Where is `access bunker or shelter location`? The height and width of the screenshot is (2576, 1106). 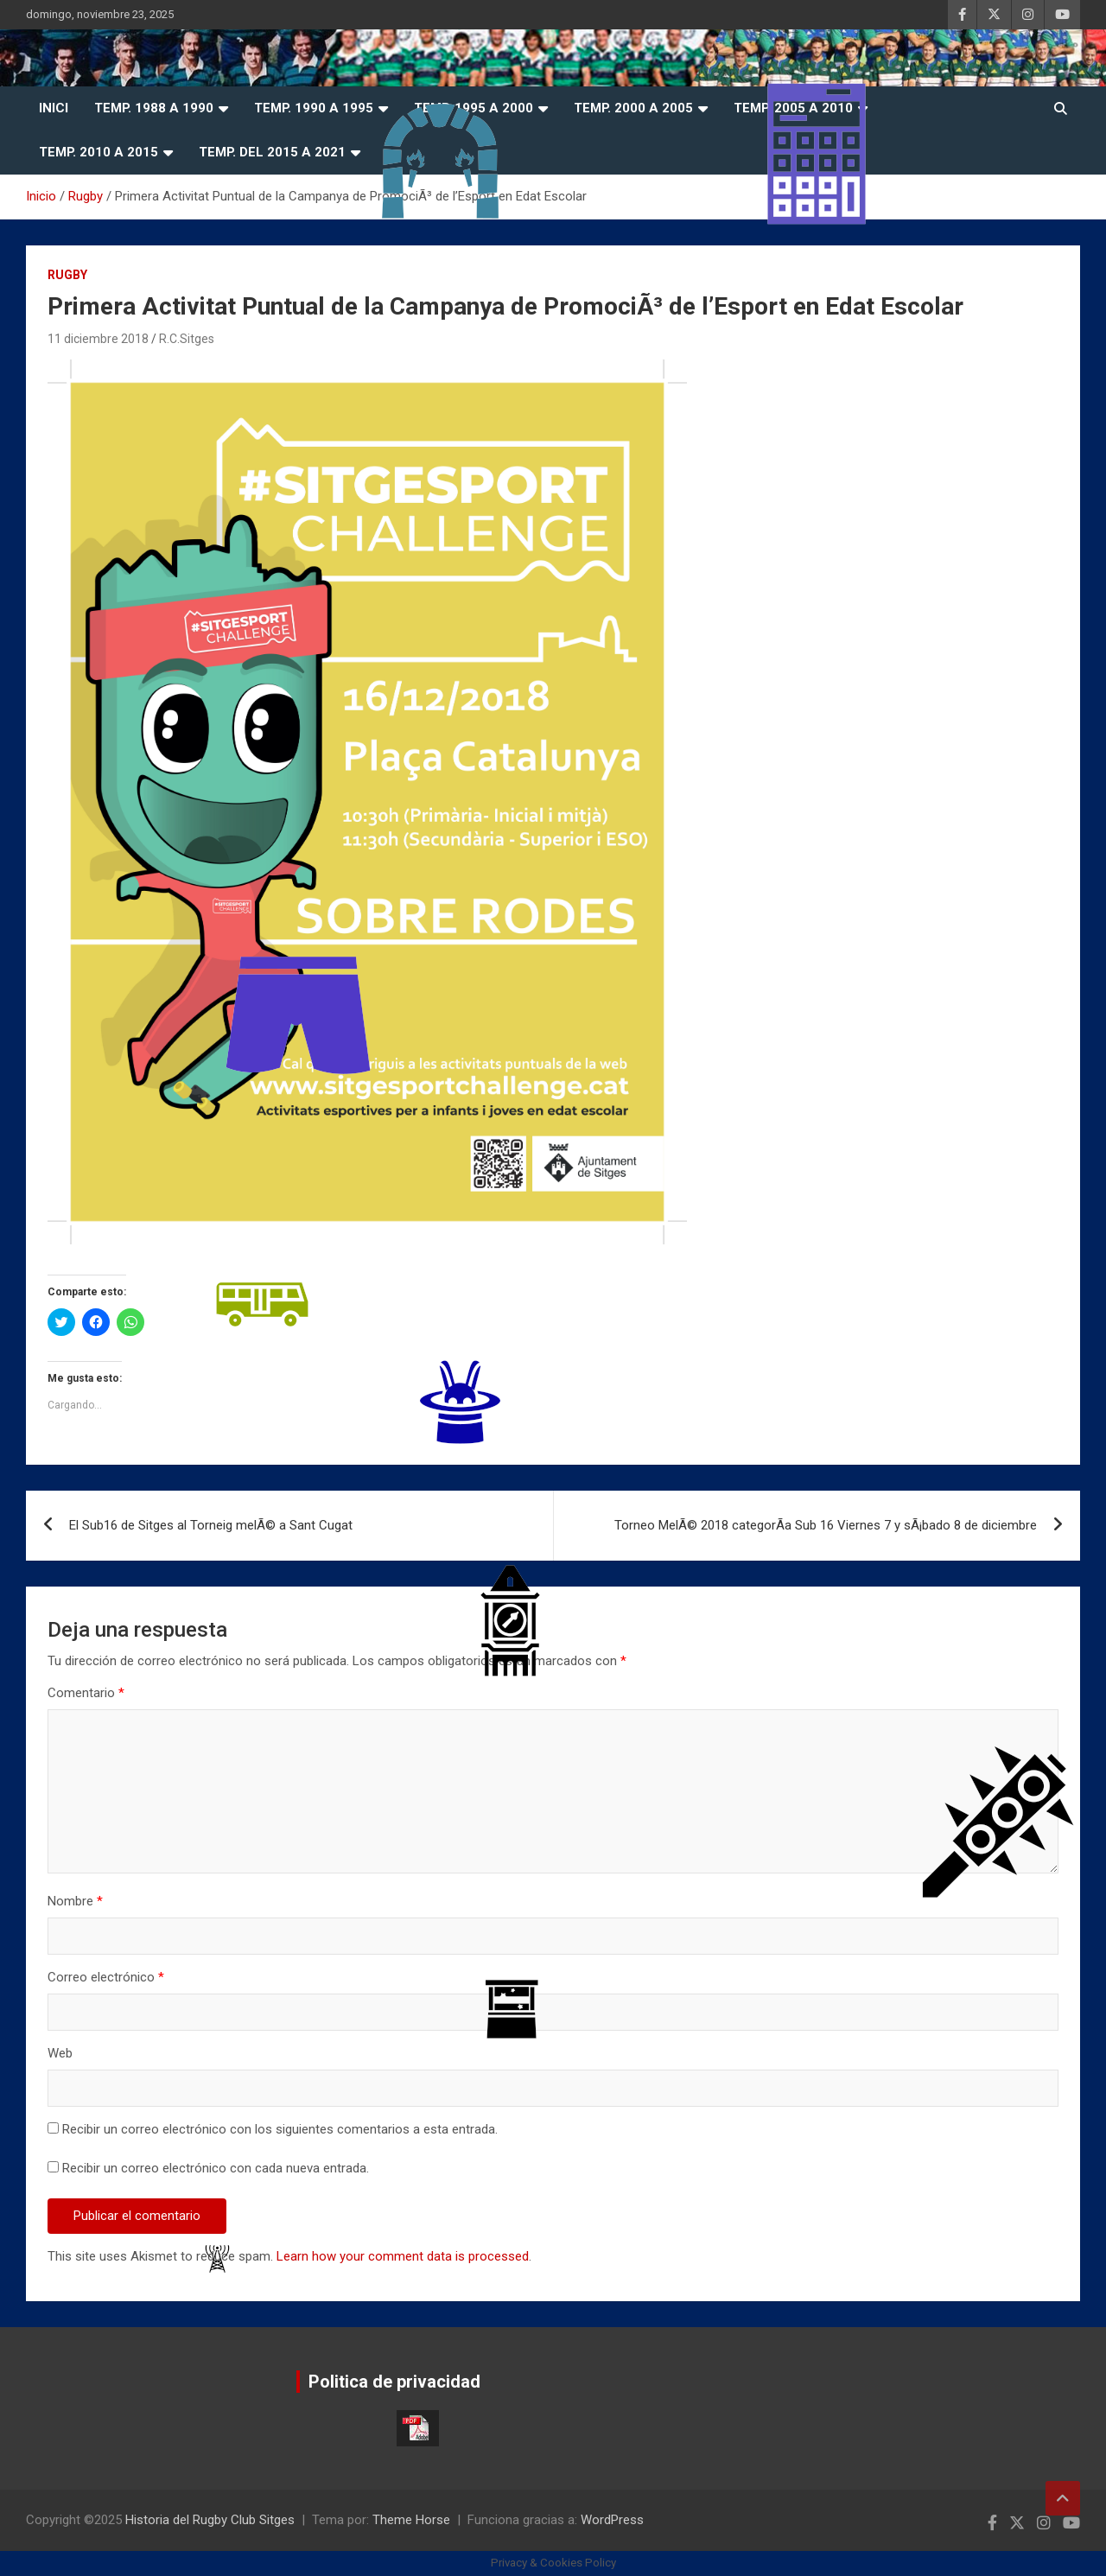 access bunker or shelter location is located at coordinates (512, 2009).